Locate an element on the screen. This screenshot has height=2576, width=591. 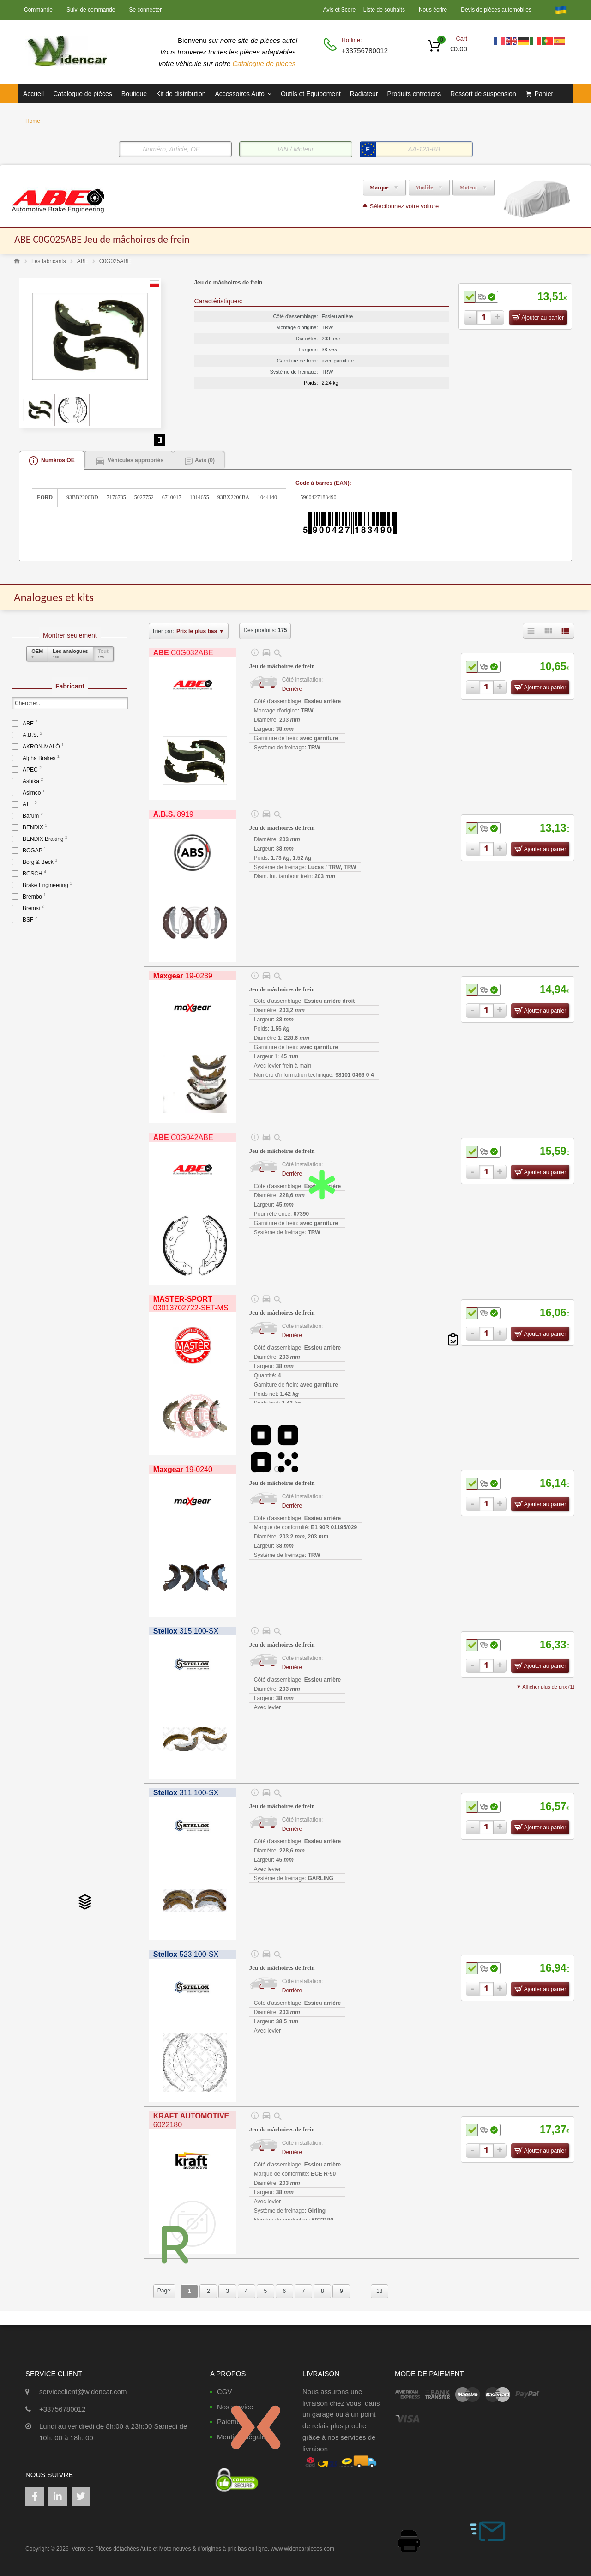
indicates a keyboard shortcut or hotkey for the letter R is located at coordinates (175, 2245).